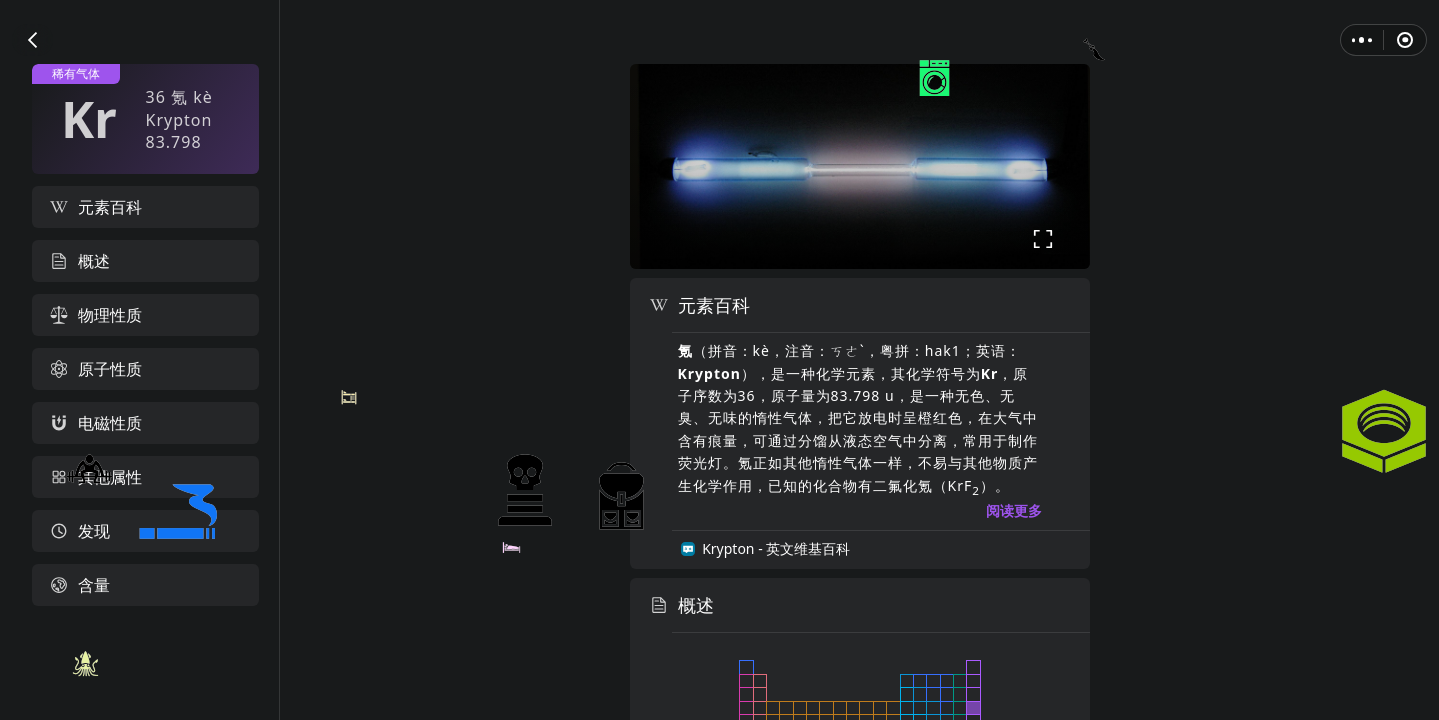 Image resolution: width=1439 pixels, height=720 pixels. What do you see at coordinates (621, 495) in the screenshot?
I see `access your inventory or stored items` at bounding box center [621, 495].